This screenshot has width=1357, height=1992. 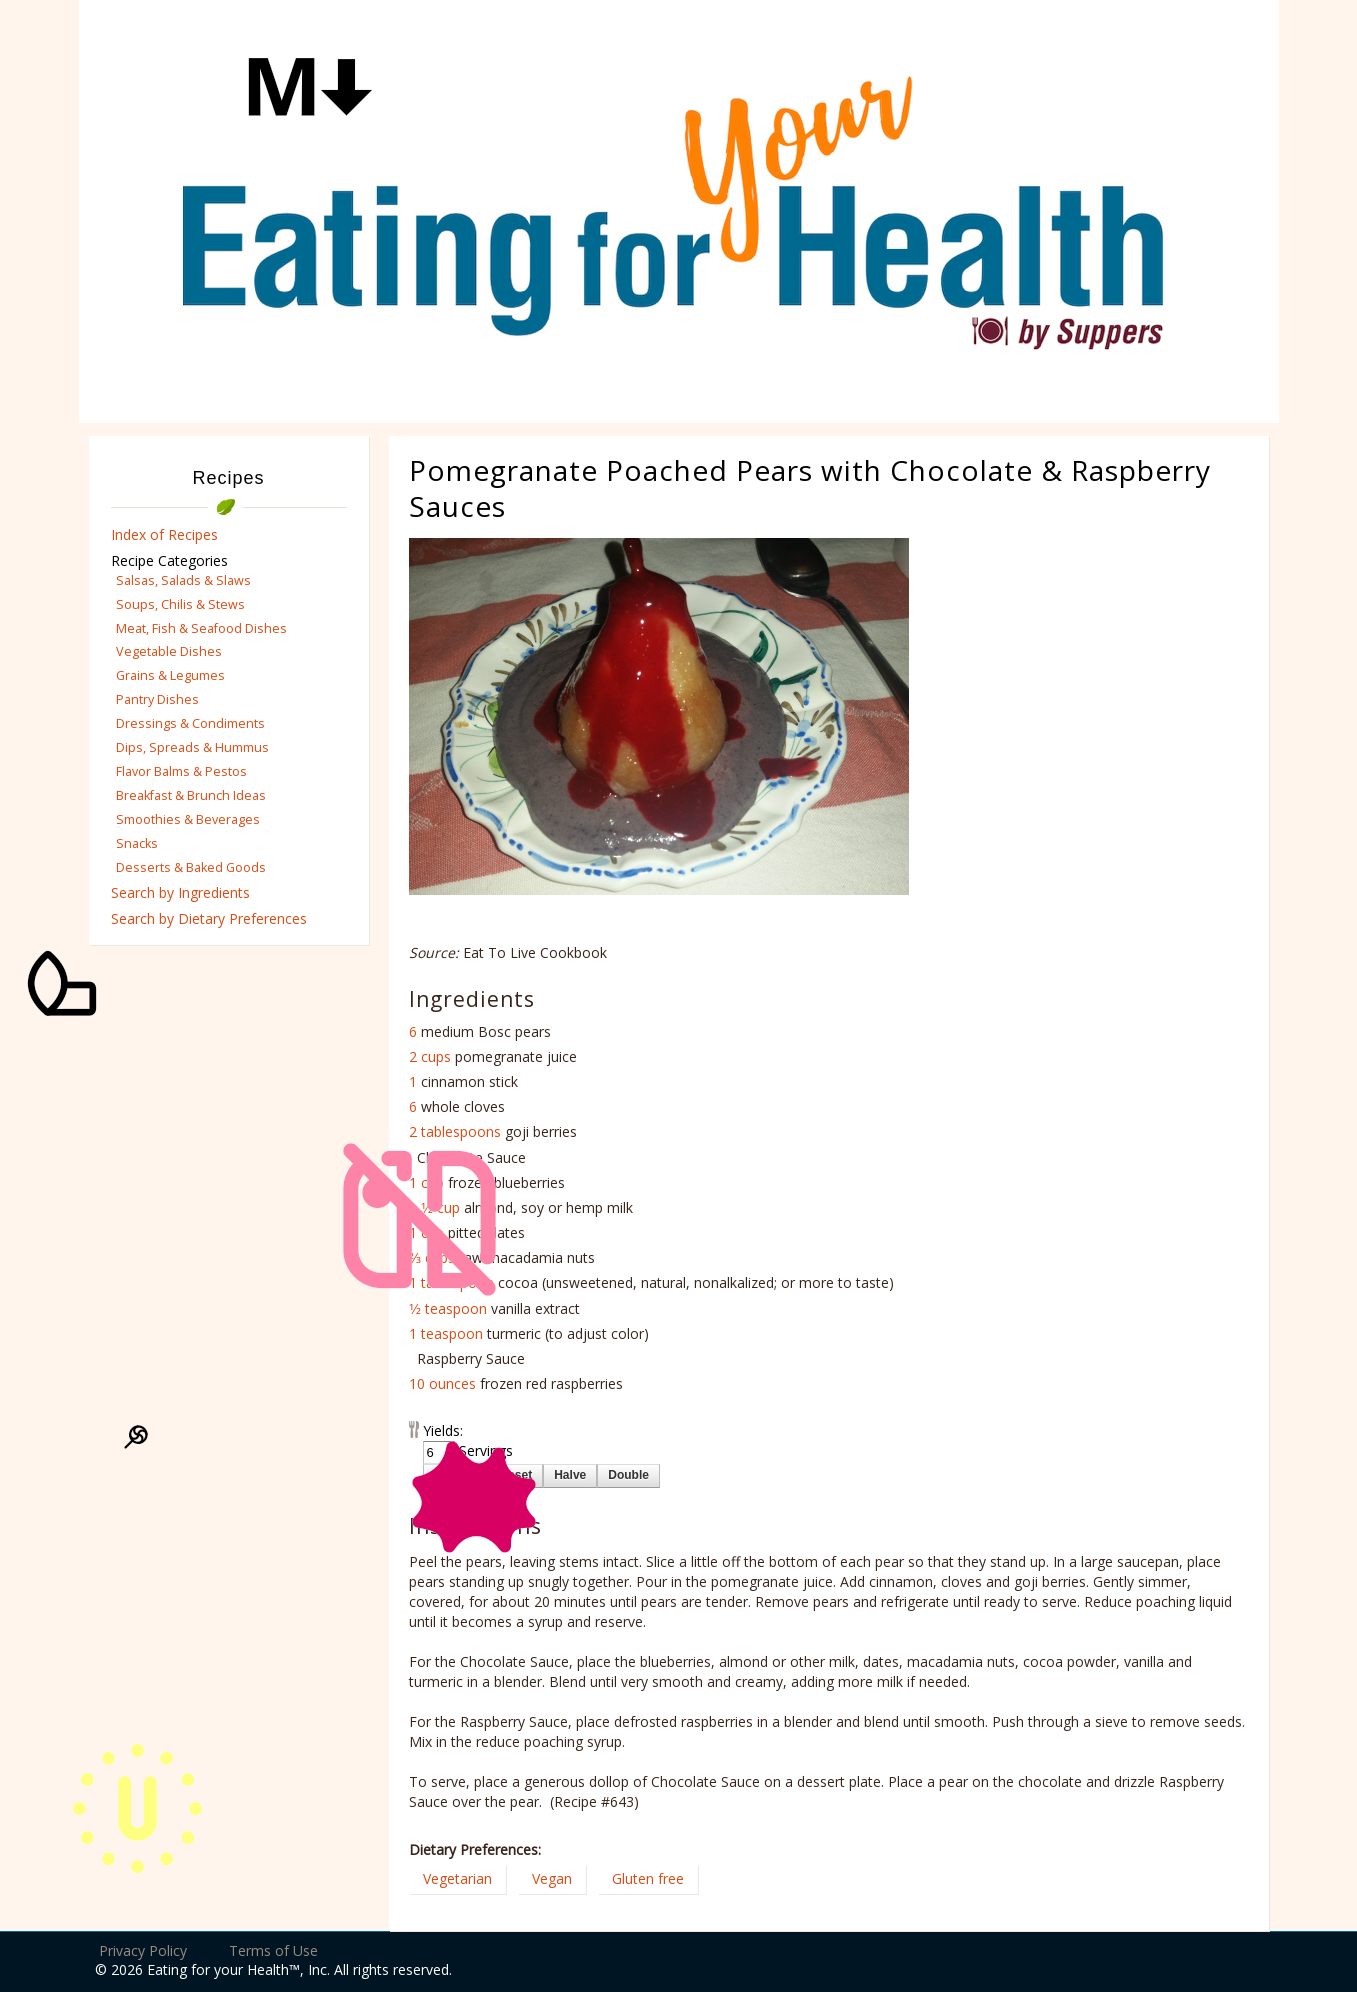 I want to click on indicates an explosion or impact event, so click(x=474, y=1497).